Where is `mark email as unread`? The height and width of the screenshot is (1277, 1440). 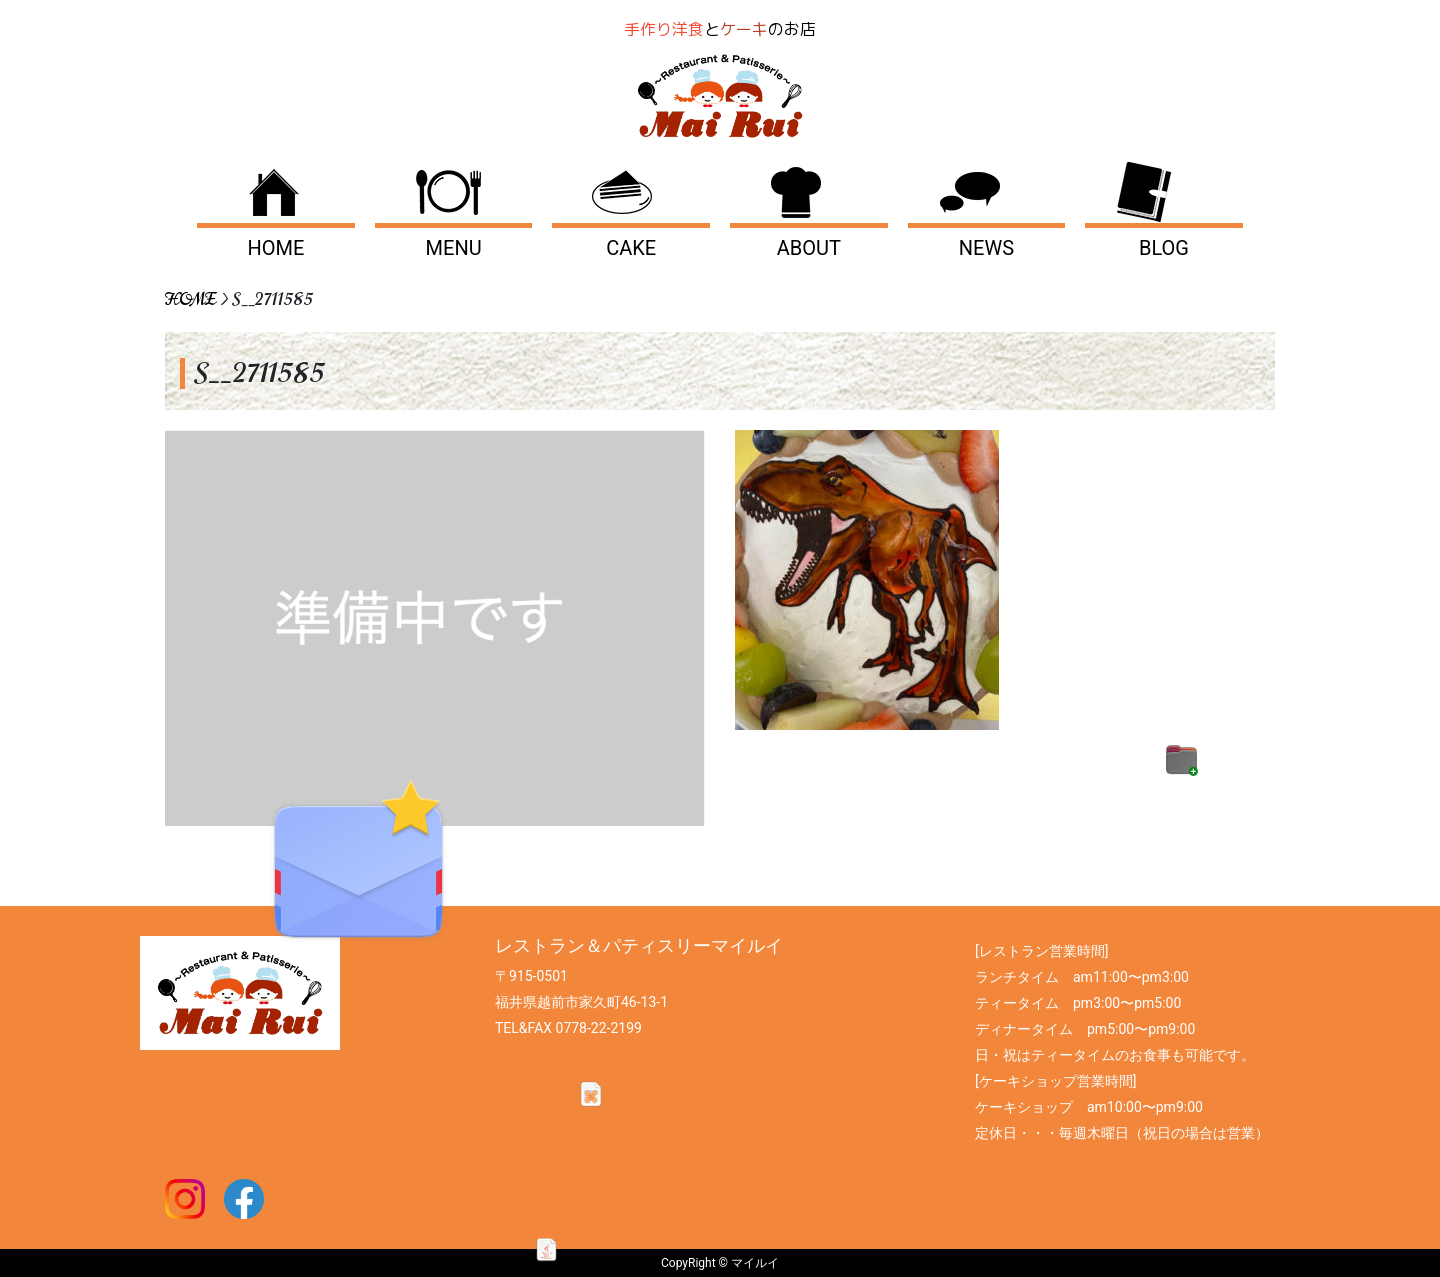 mark email as unread is located at coordinates (358, 871).